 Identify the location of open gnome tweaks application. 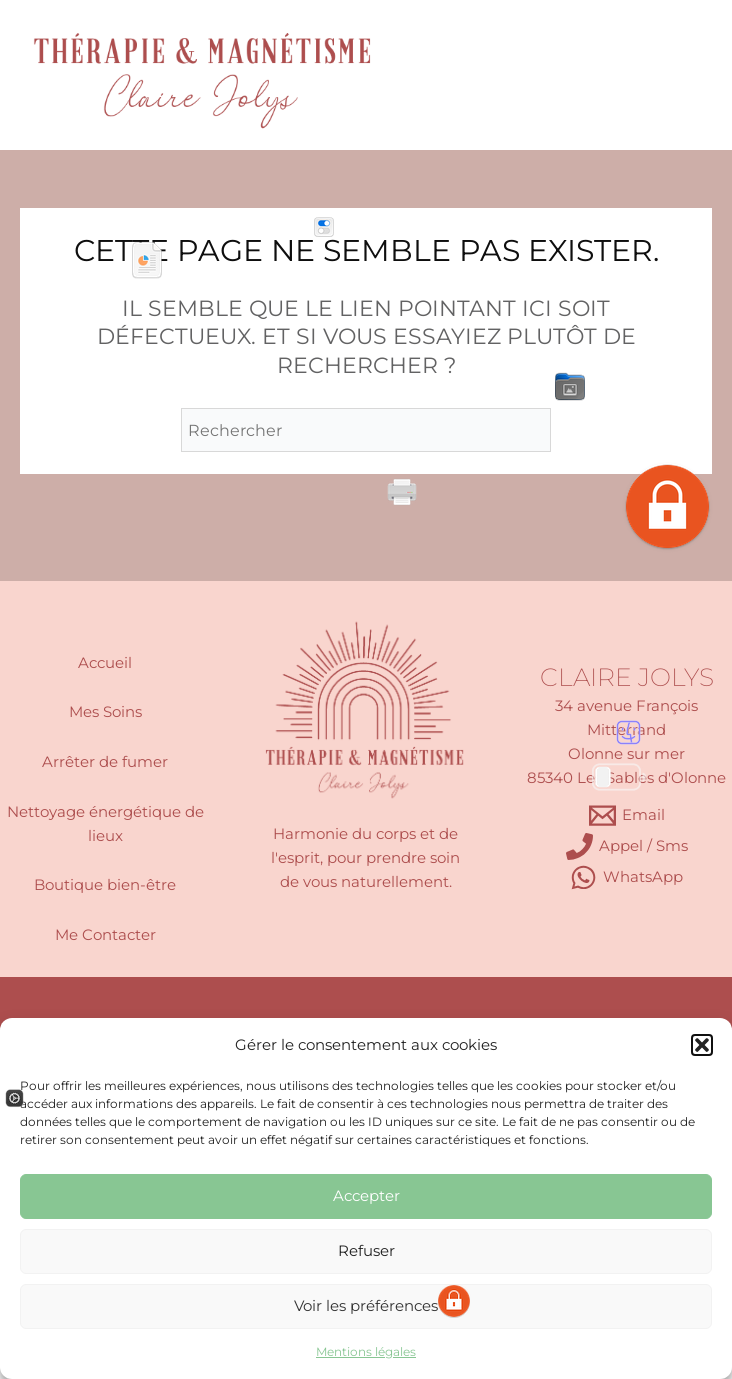
(324, 227).